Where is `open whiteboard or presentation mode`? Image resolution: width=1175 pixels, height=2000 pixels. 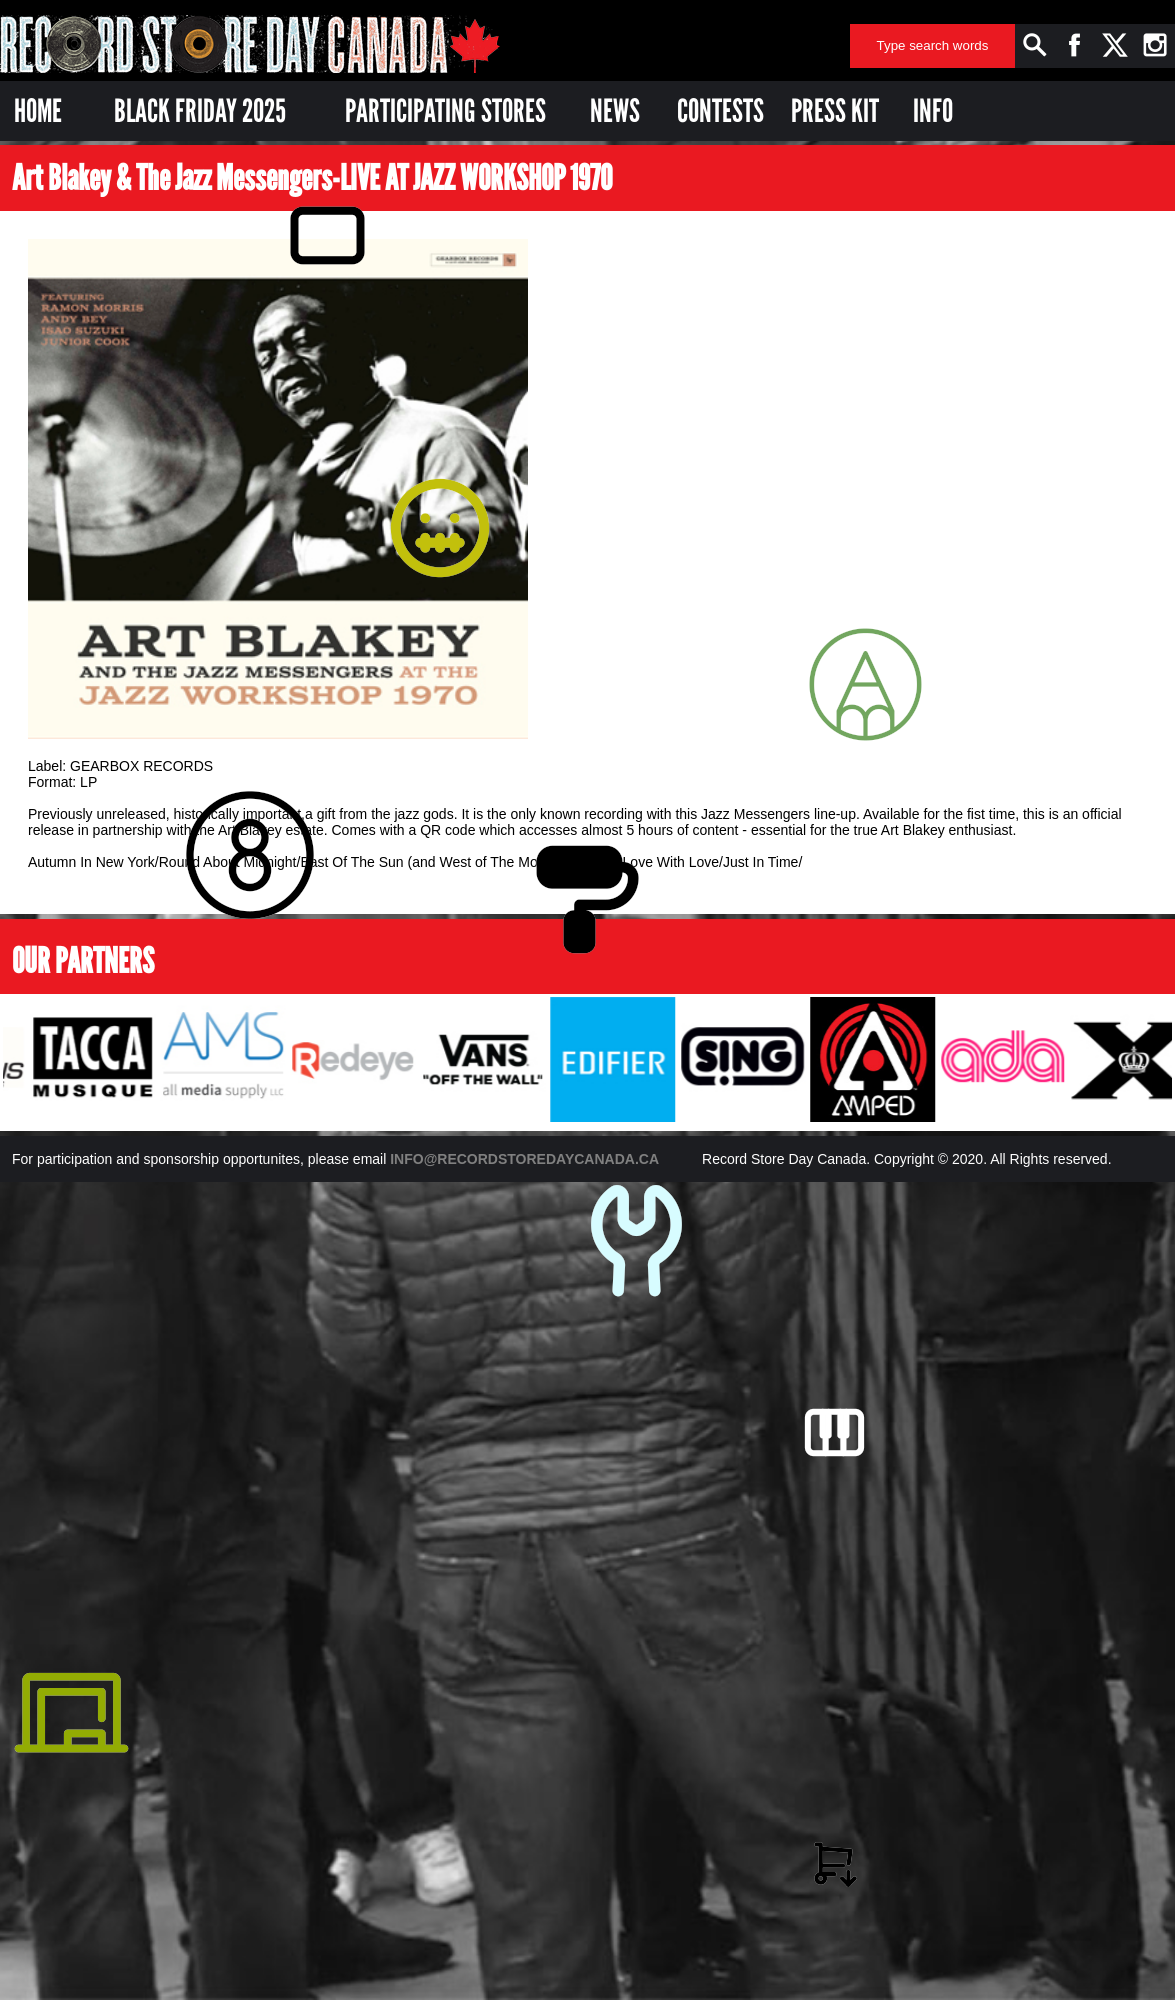 open whiteboard or presentation mode is located at coordinates (71, 1714).